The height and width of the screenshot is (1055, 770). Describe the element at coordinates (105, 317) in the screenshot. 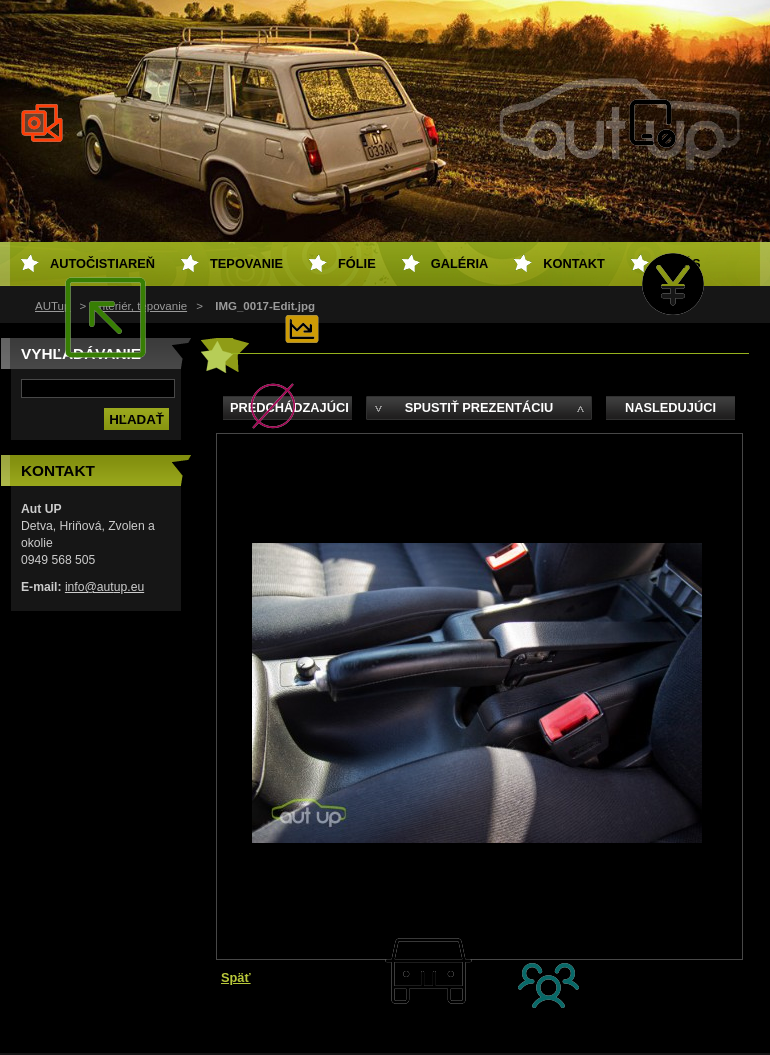

I see `navigate to the top-left or go back diagonally` at that location.